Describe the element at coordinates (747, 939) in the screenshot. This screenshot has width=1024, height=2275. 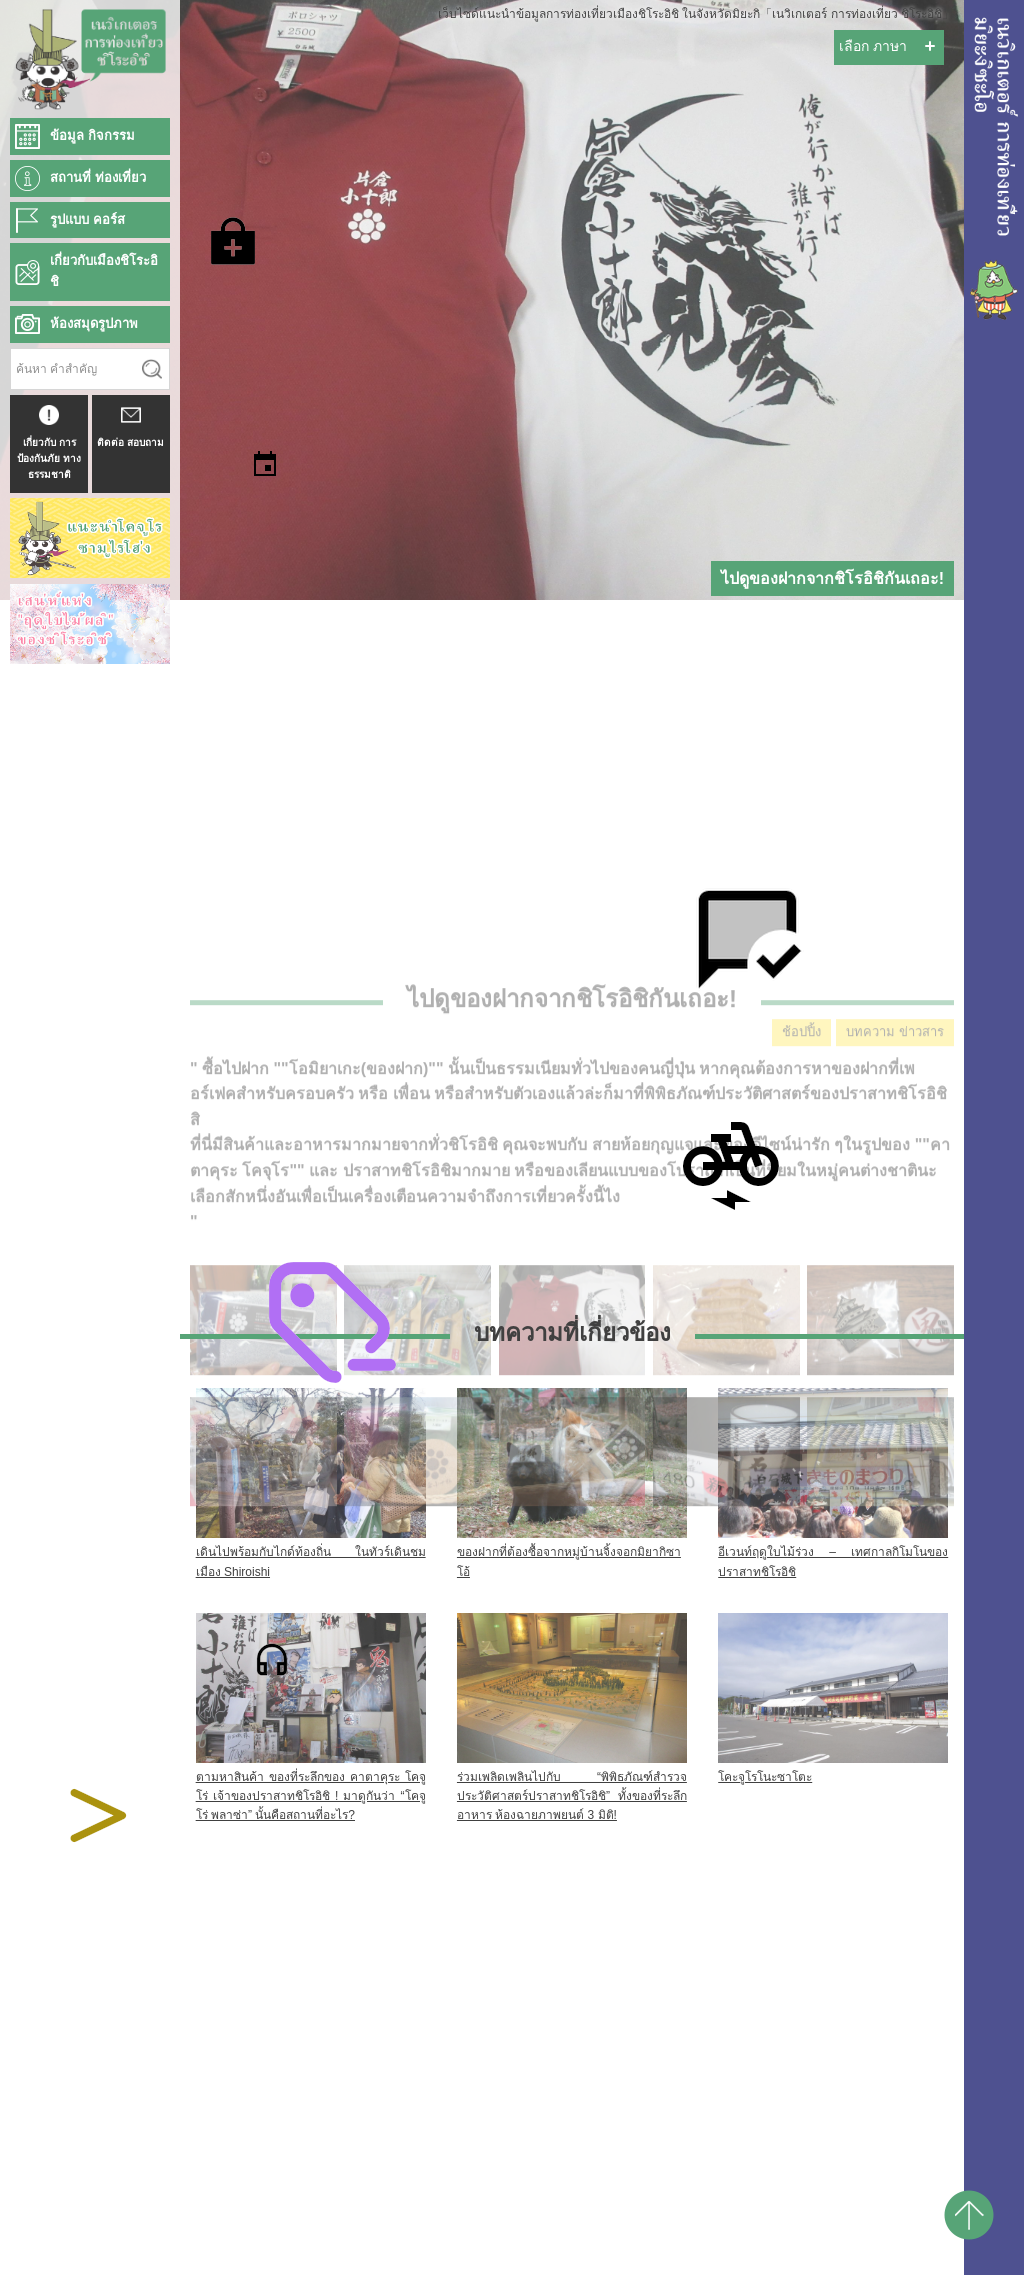
I see `mark a conversation as read` at that location.